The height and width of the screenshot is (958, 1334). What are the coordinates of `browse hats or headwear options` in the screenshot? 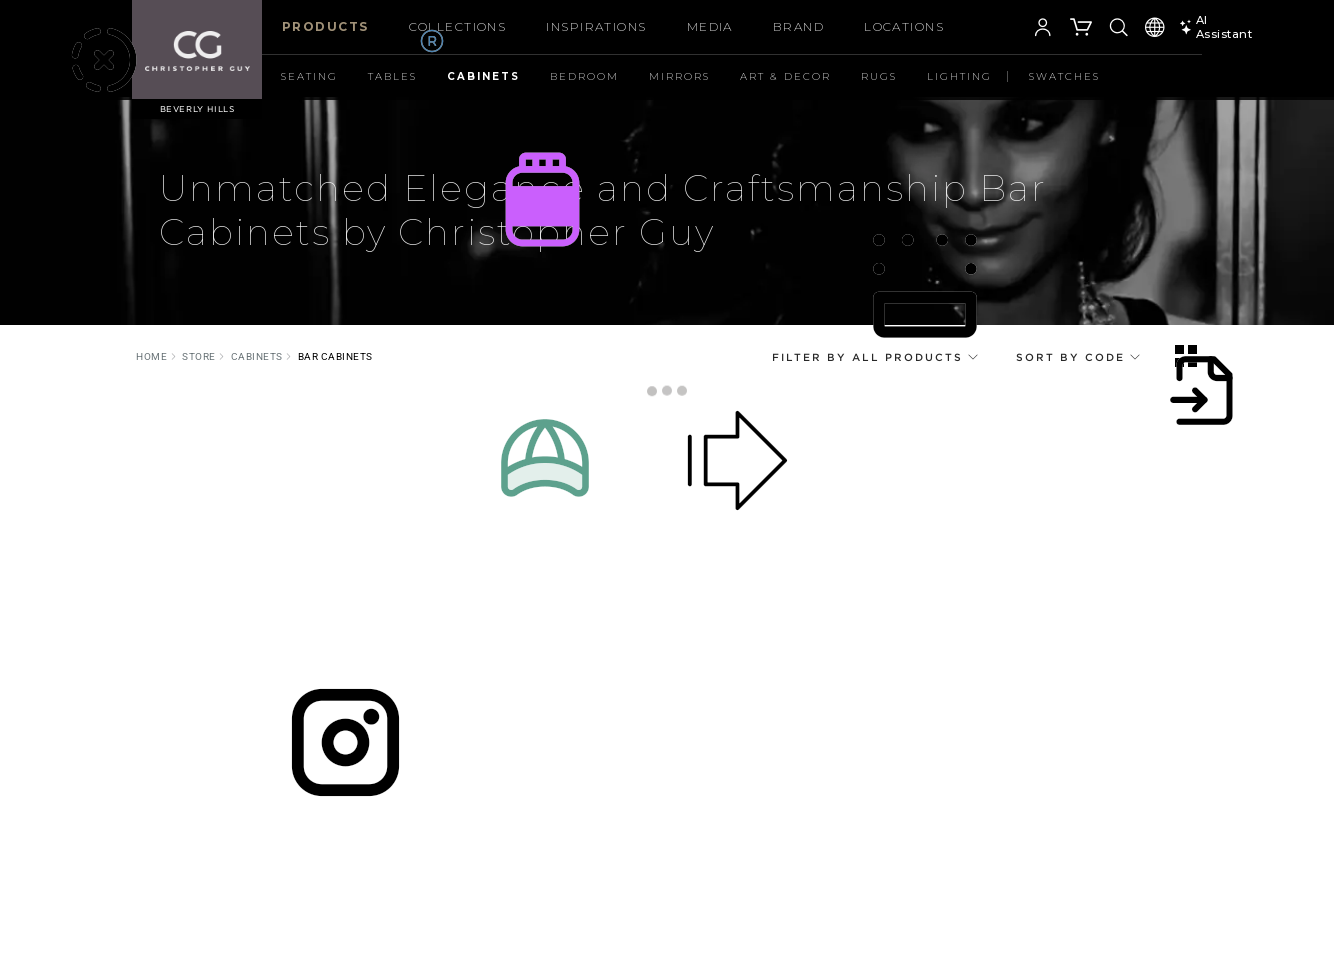 It's located at (545, 463).